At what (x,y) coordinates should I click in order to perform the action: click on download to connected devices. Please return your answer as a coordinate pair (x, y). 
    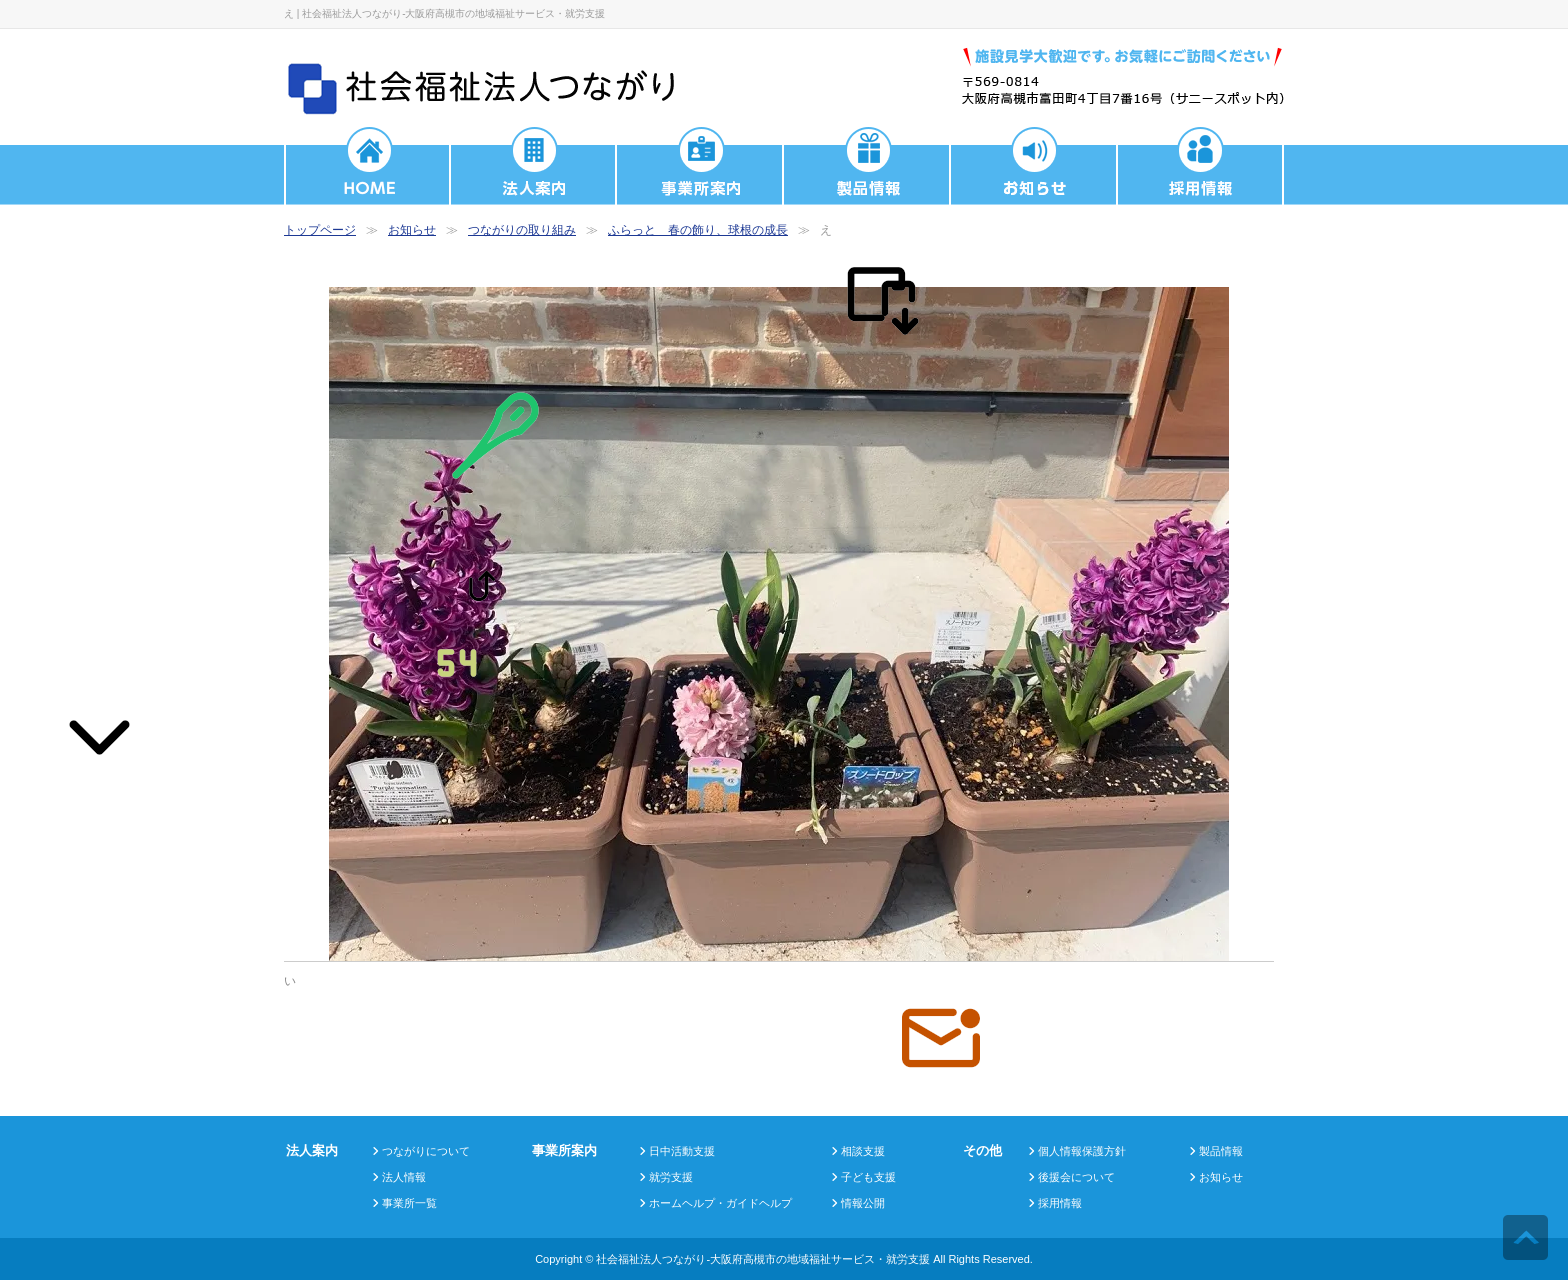
    Looking at the image, I should click on (881, 297).